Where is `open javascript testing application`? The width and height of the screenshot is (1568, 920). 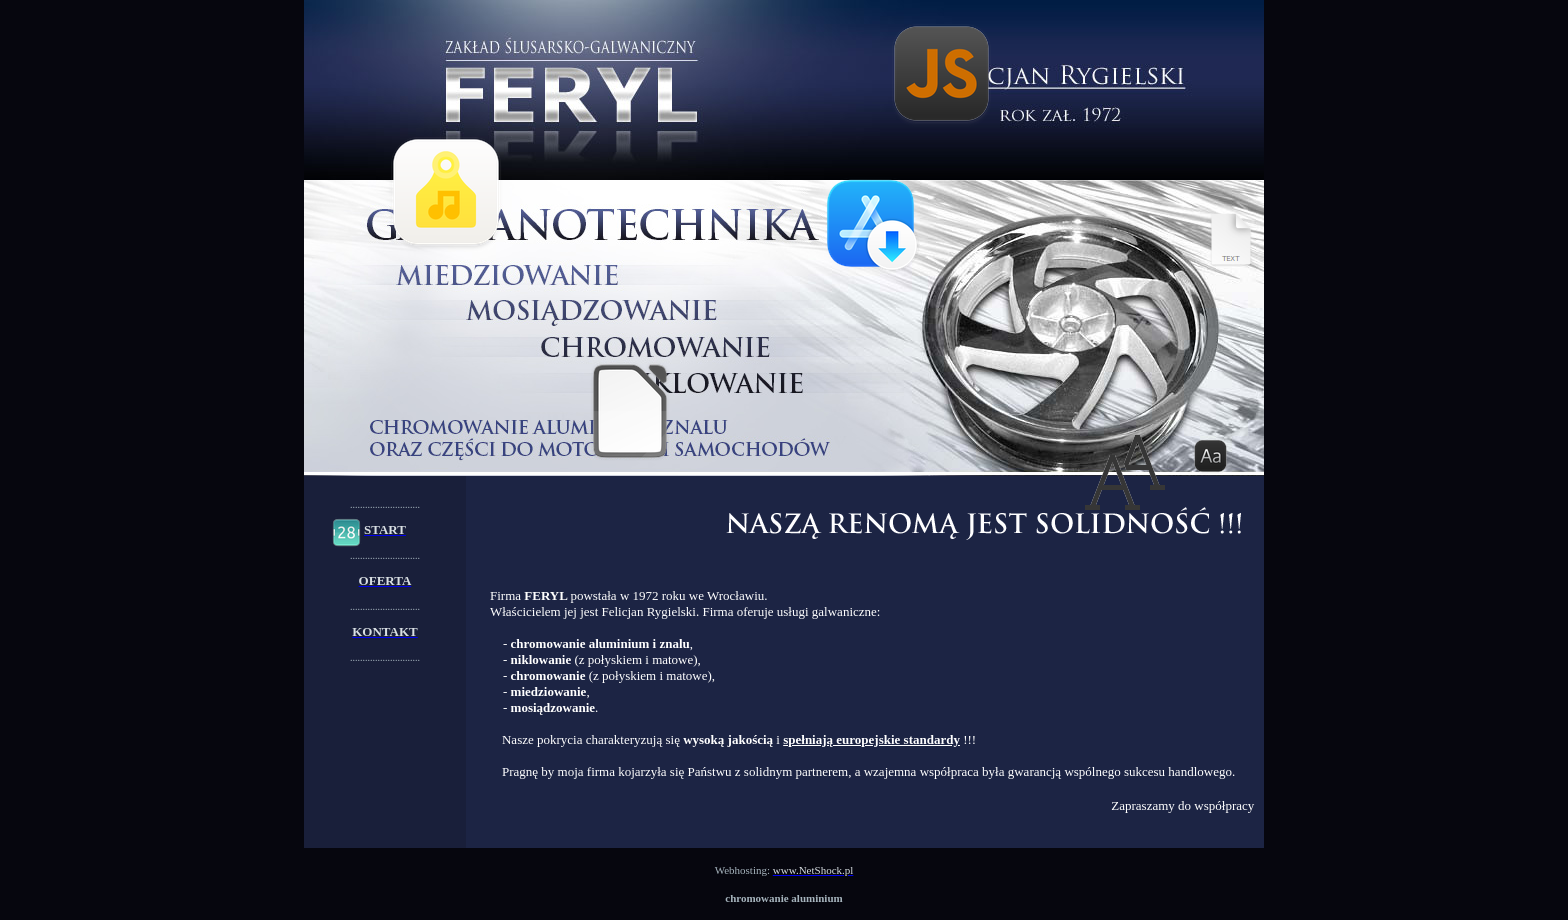
open javascript testing application is located at coordinates (941, 73).